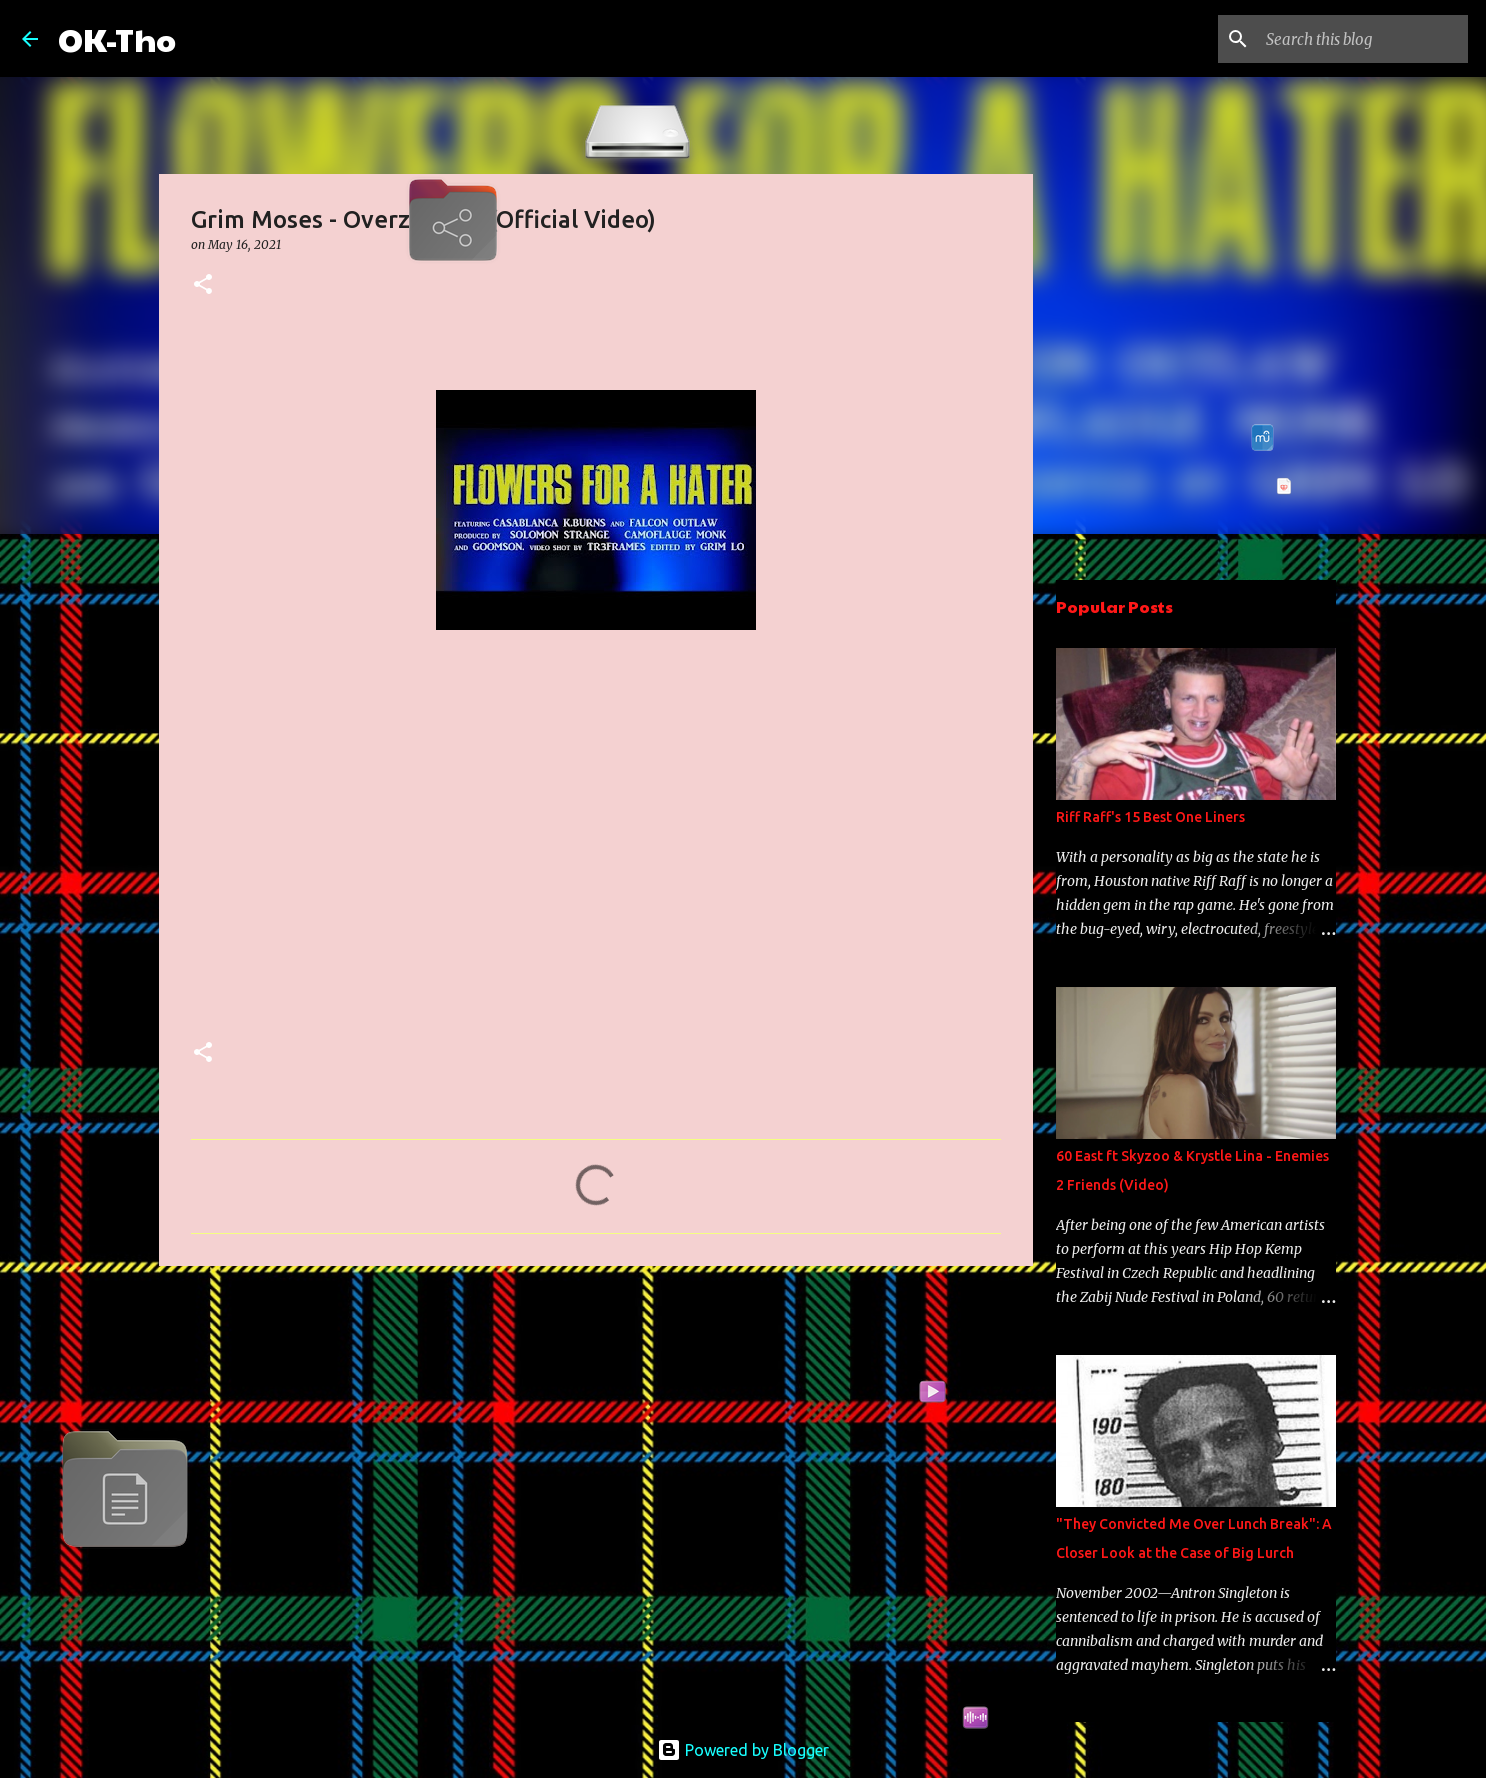 The width and height of the screenshot is (1486, 1778). What do you see at coordinates (975, 1717) in the screenshot?
I see `open sound recorder app` at bounding box center [975, 1717].